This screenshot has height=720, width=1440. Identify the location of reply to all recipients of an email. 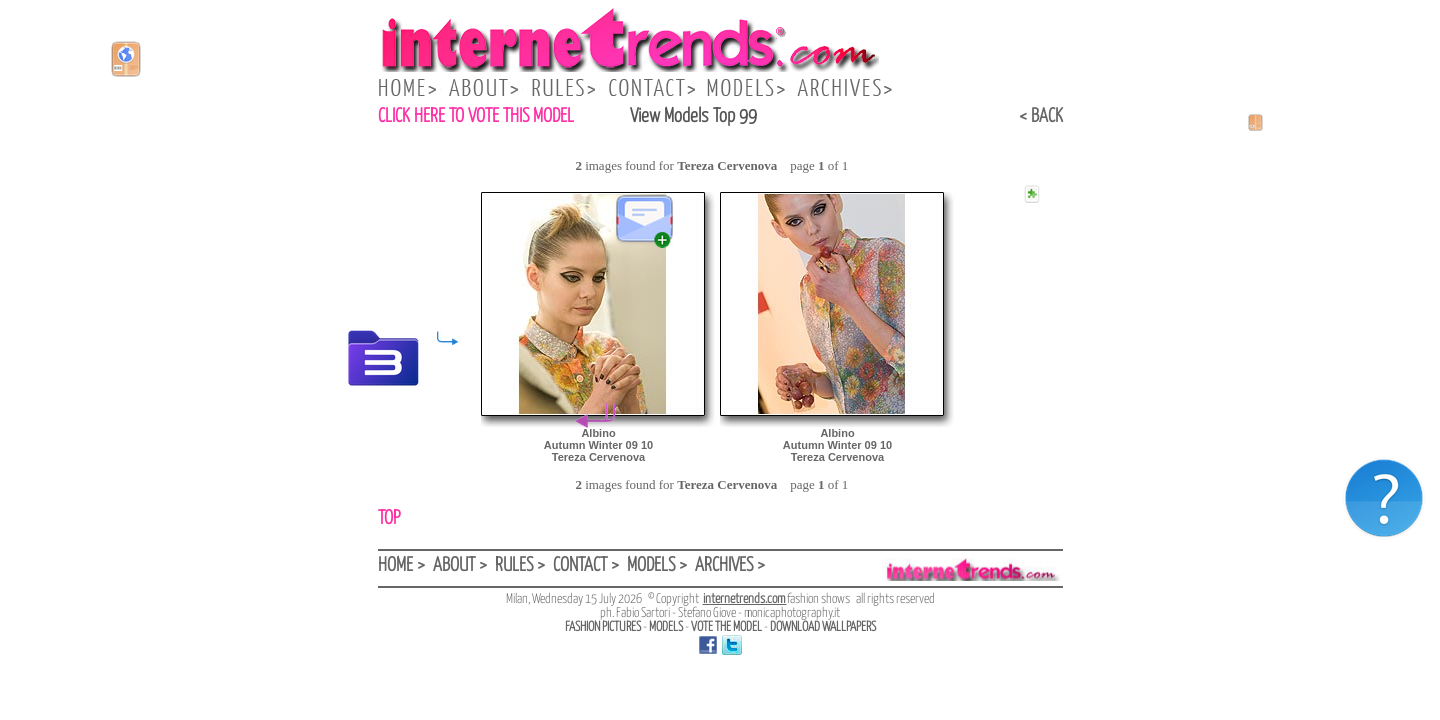
(594, 412).